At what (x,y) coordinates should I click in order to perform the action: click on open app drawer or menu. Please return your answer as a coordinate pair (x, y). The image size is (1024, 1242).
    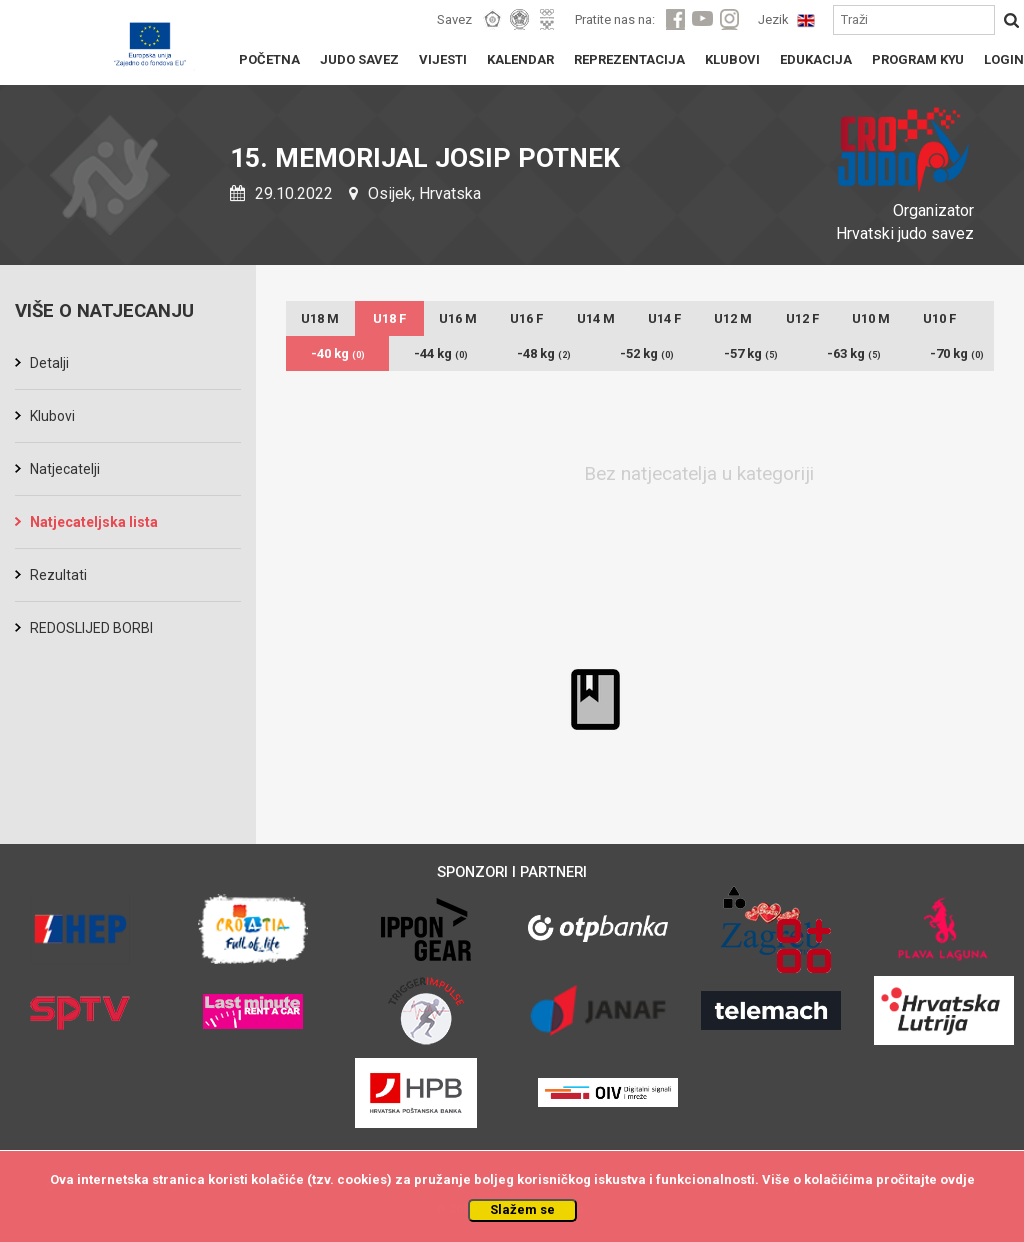
    Looking at the image, I should click on (804, 946).